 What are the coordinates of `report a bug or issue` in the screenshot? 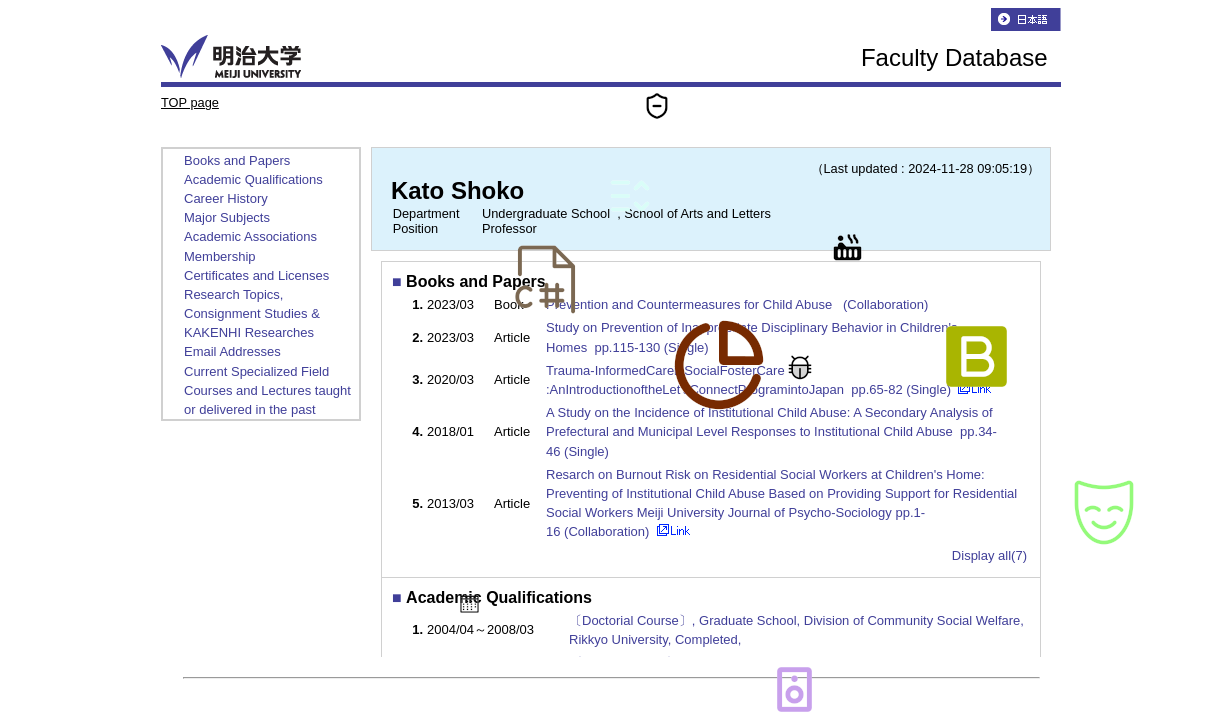 It's located at (800, 367).